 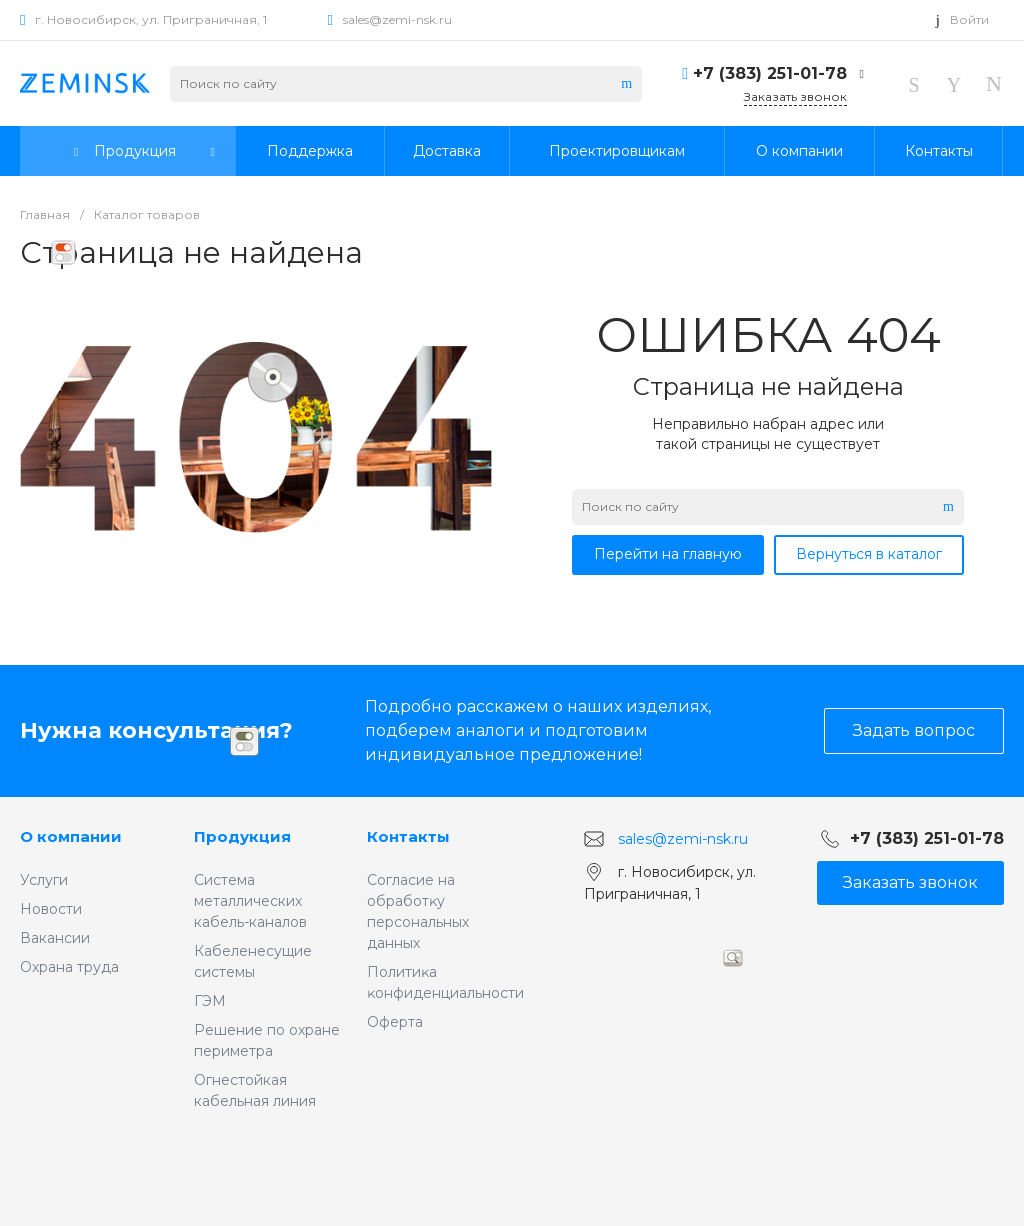 I want to click on open eye of gnome image viewer, so click(x=733, y=958).